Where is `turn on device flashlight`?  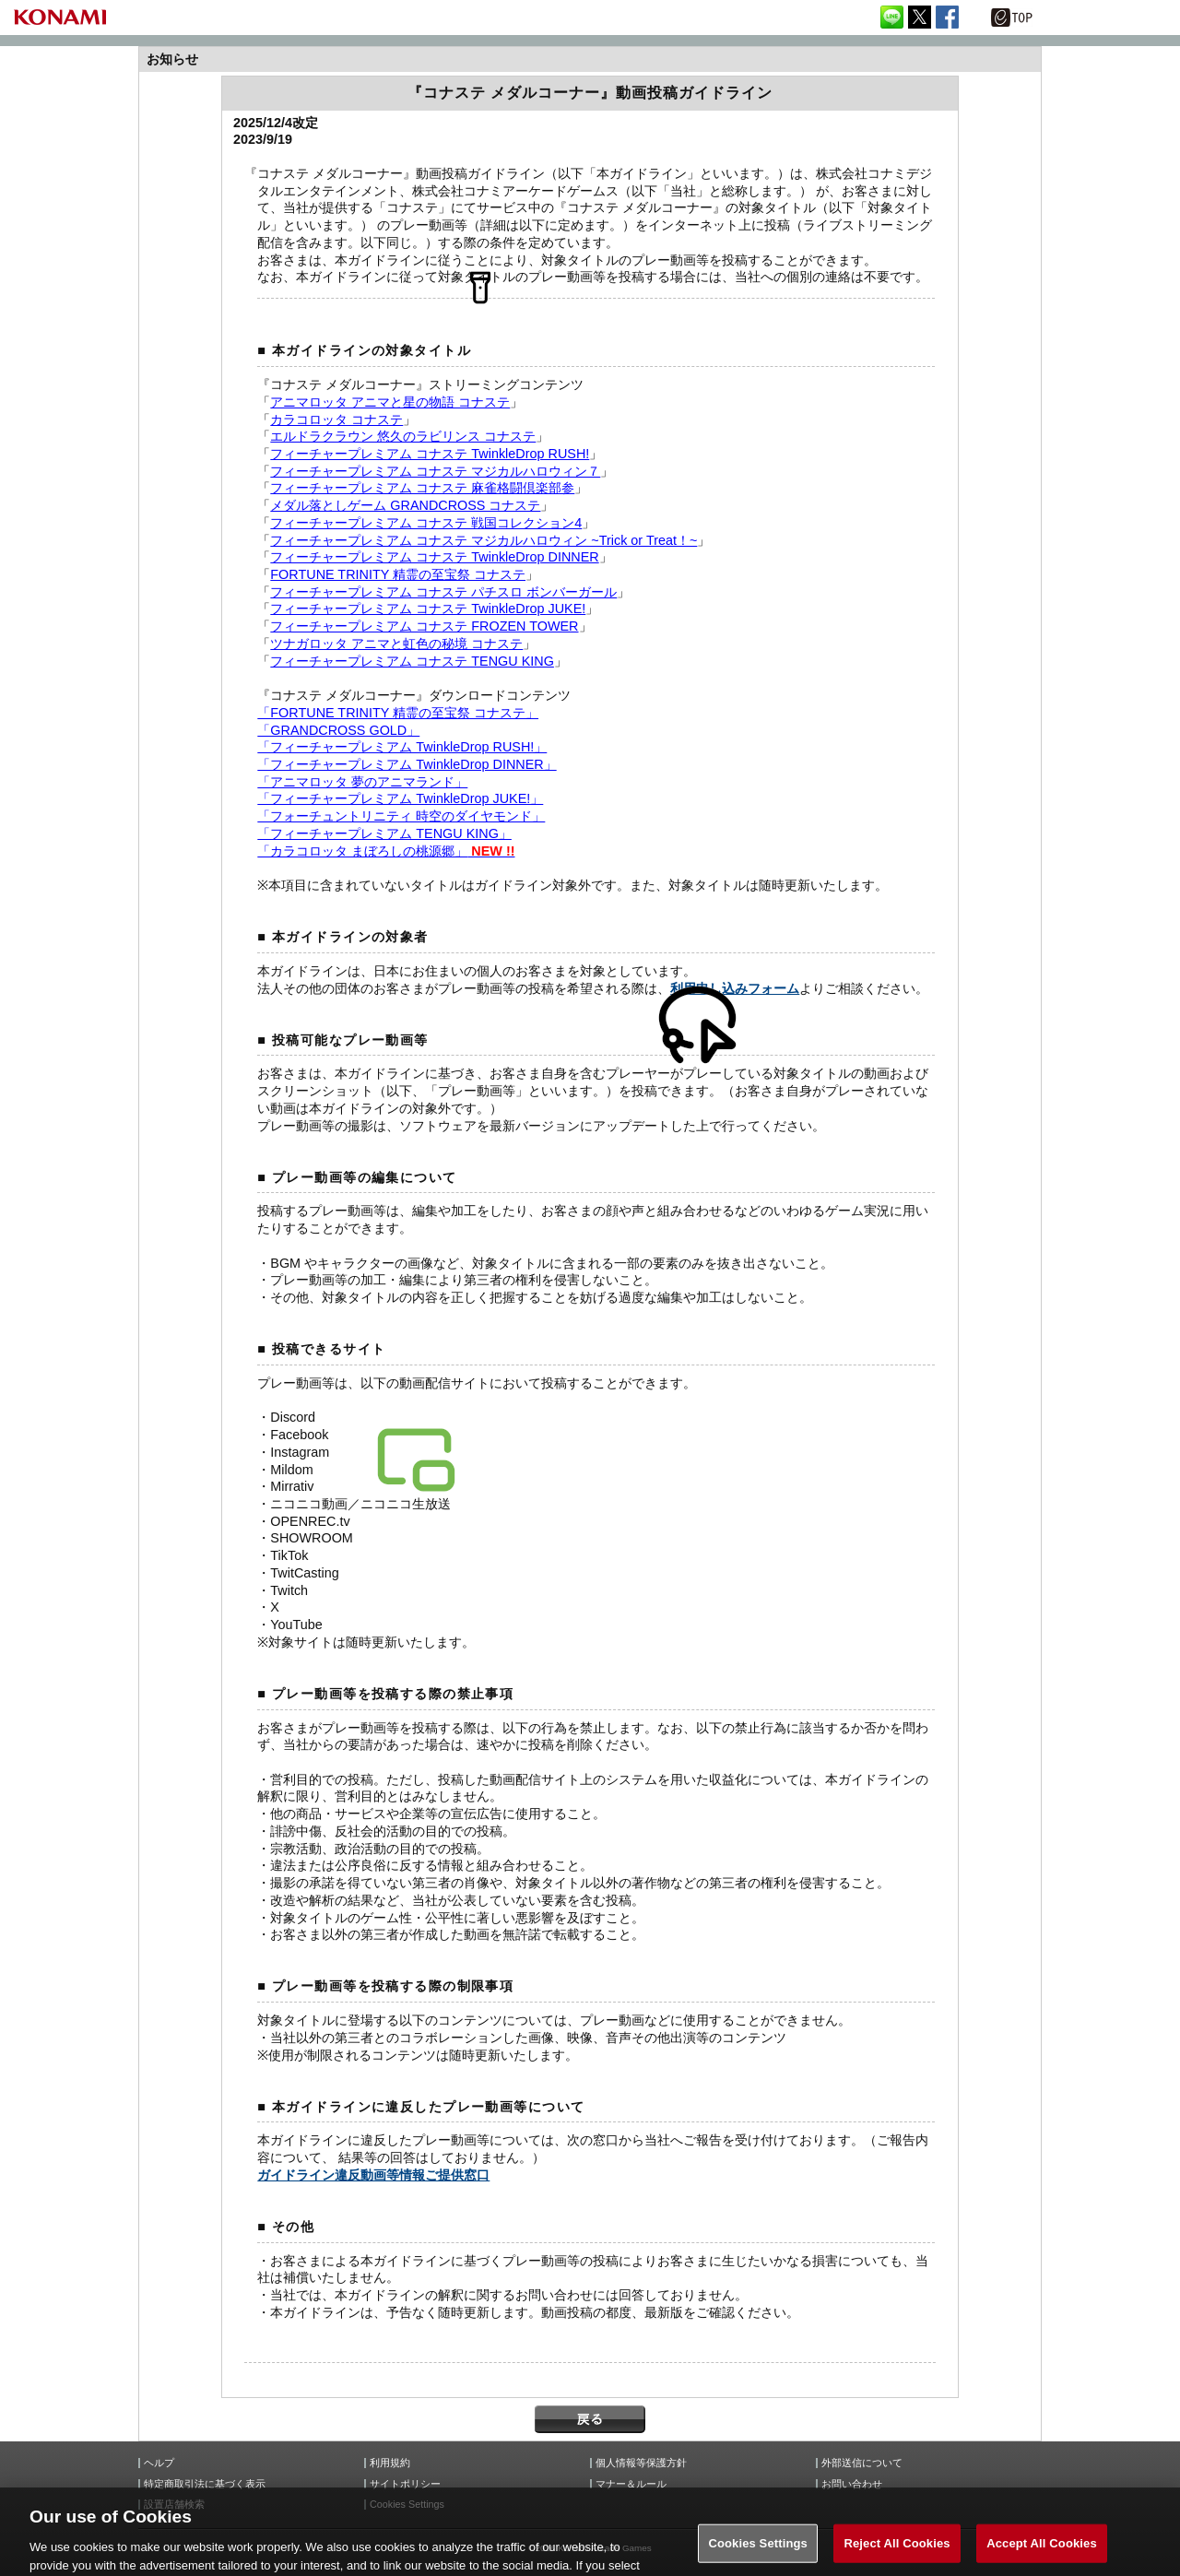 turn on device flashlight is located at coordinates (480, 288).